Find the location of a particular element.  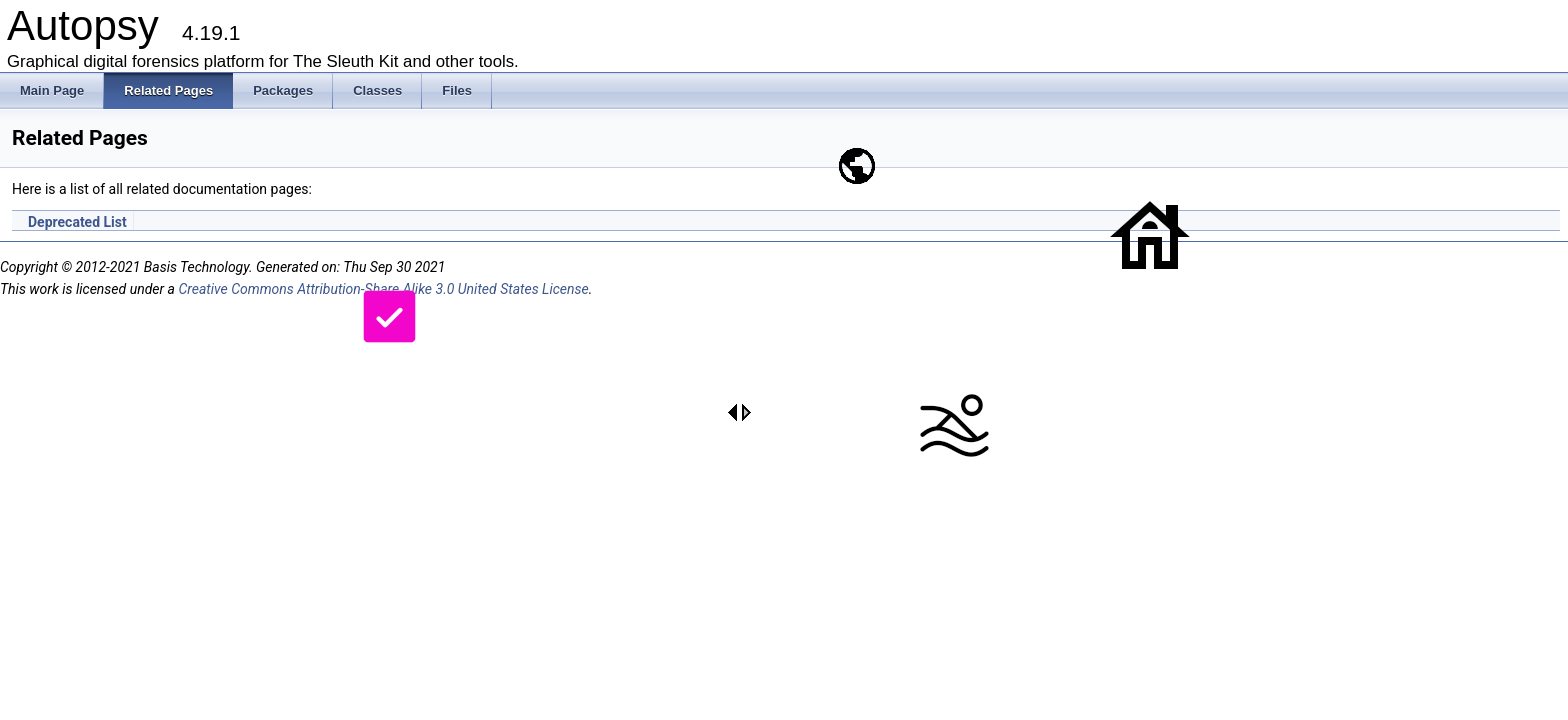

mark a task as complete is located at coordinates (389, 316).